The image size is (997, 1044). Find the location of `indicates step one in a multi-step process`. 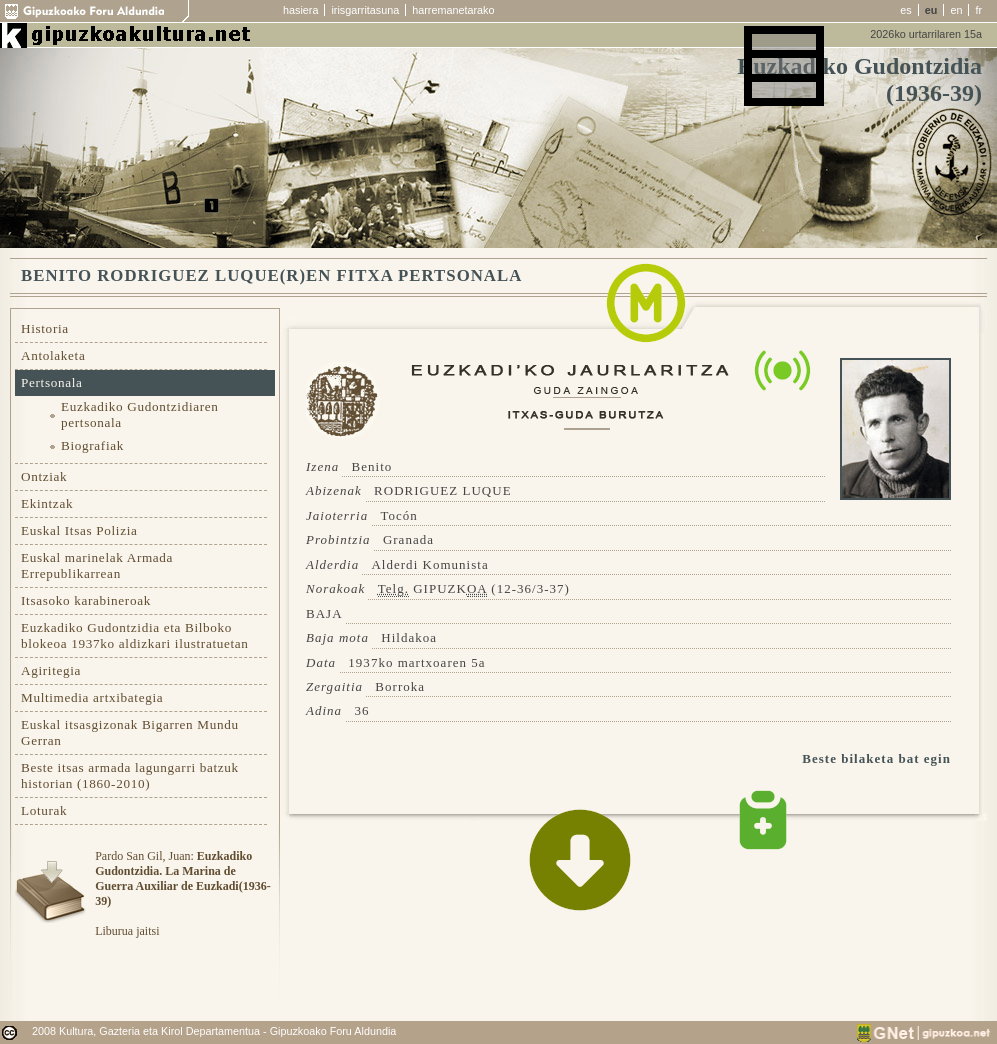

indicates step one in a multi-step process is located at coordinates (211, 205).